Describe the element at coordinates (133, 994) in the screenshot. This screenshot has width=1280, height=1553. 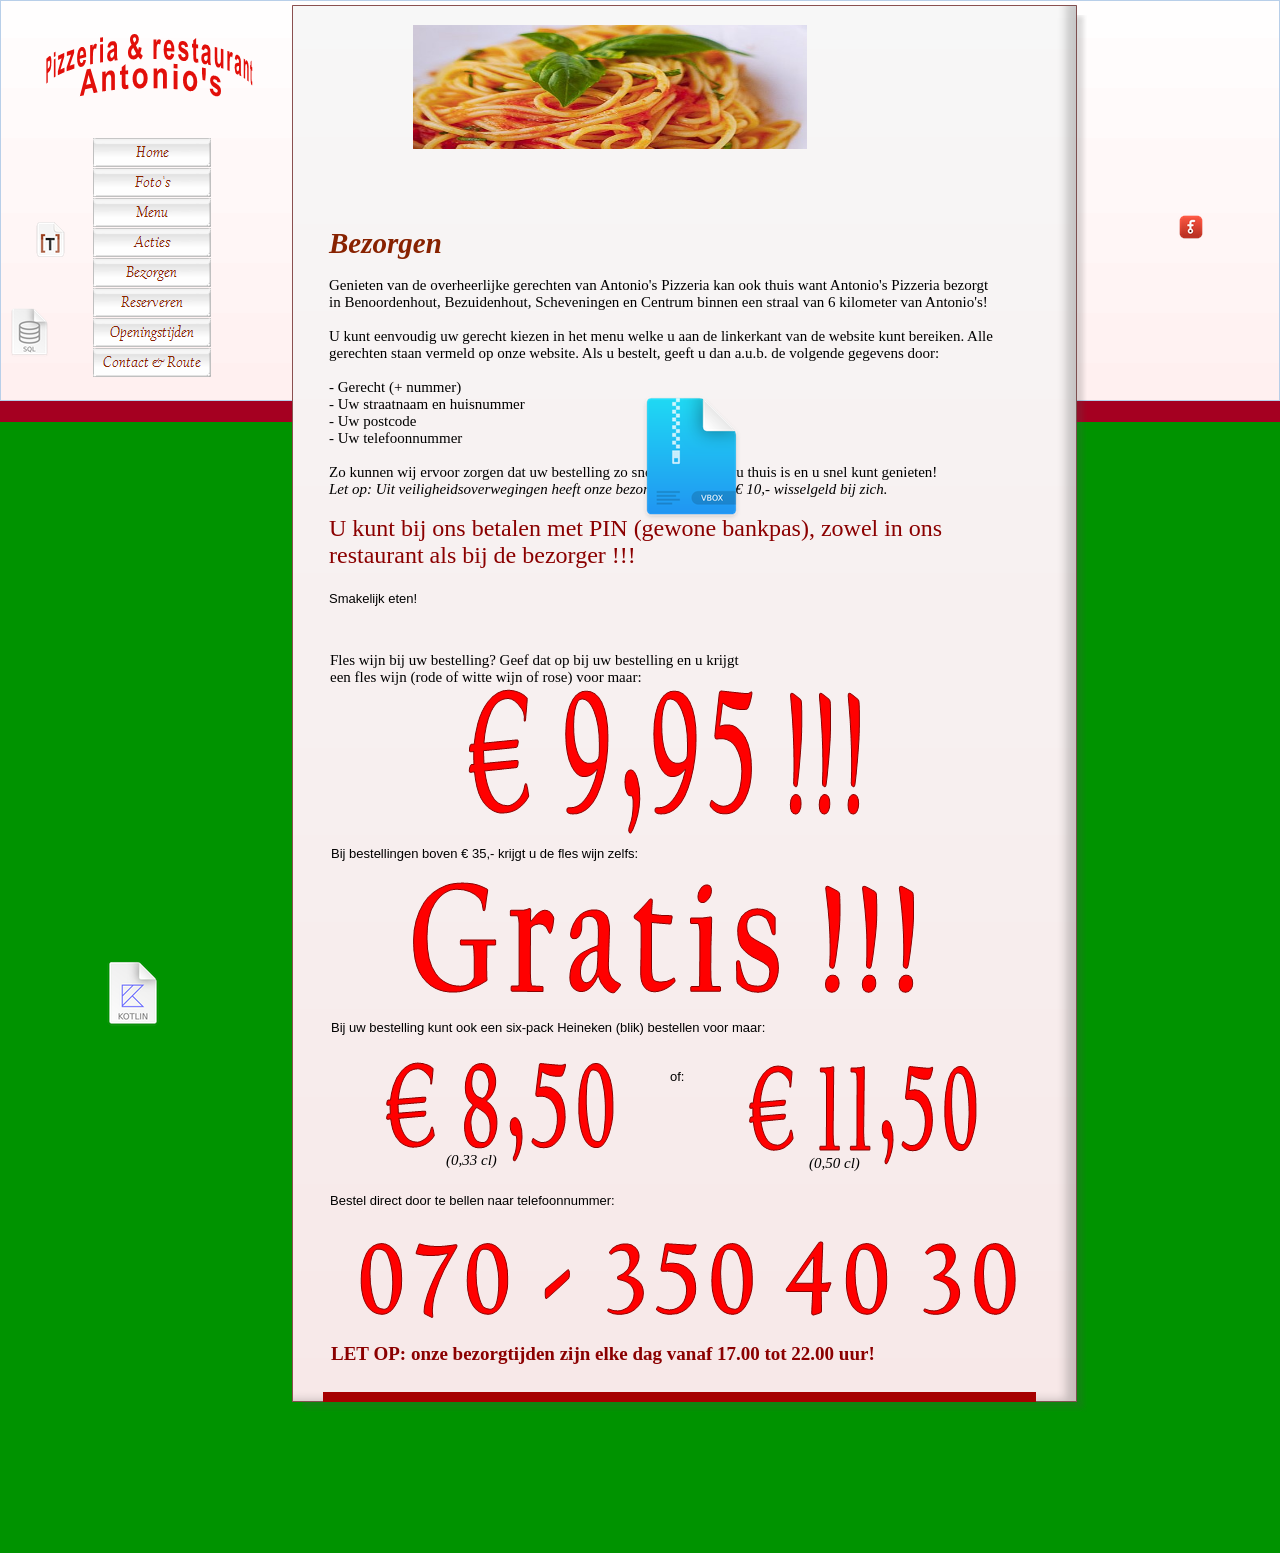
I see `a kotlin source code file` at that location.